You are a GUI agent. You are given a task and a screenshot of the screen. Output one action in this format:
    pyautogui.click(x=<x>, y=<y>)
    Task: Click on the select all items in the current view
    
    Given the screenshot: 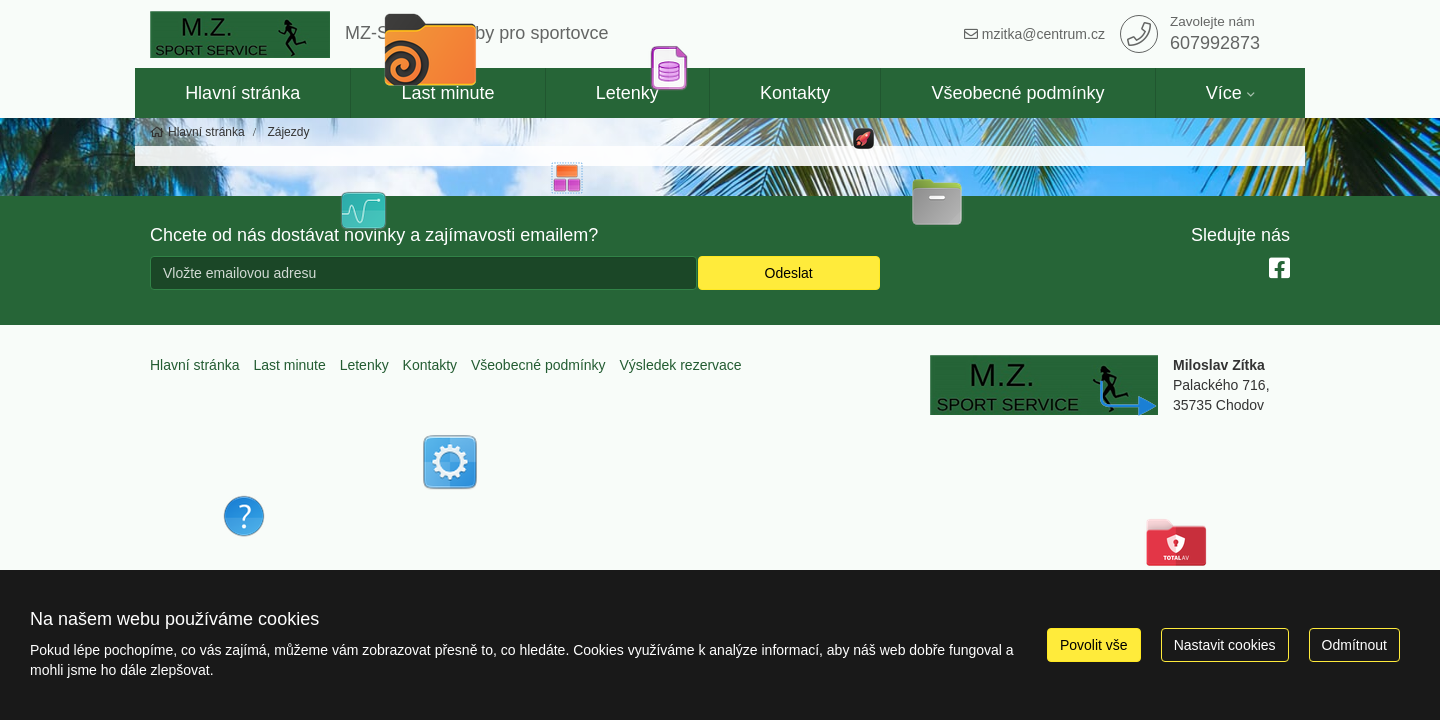 What is the action you would take?
    pyautogui.click(x=567, y=178)
    